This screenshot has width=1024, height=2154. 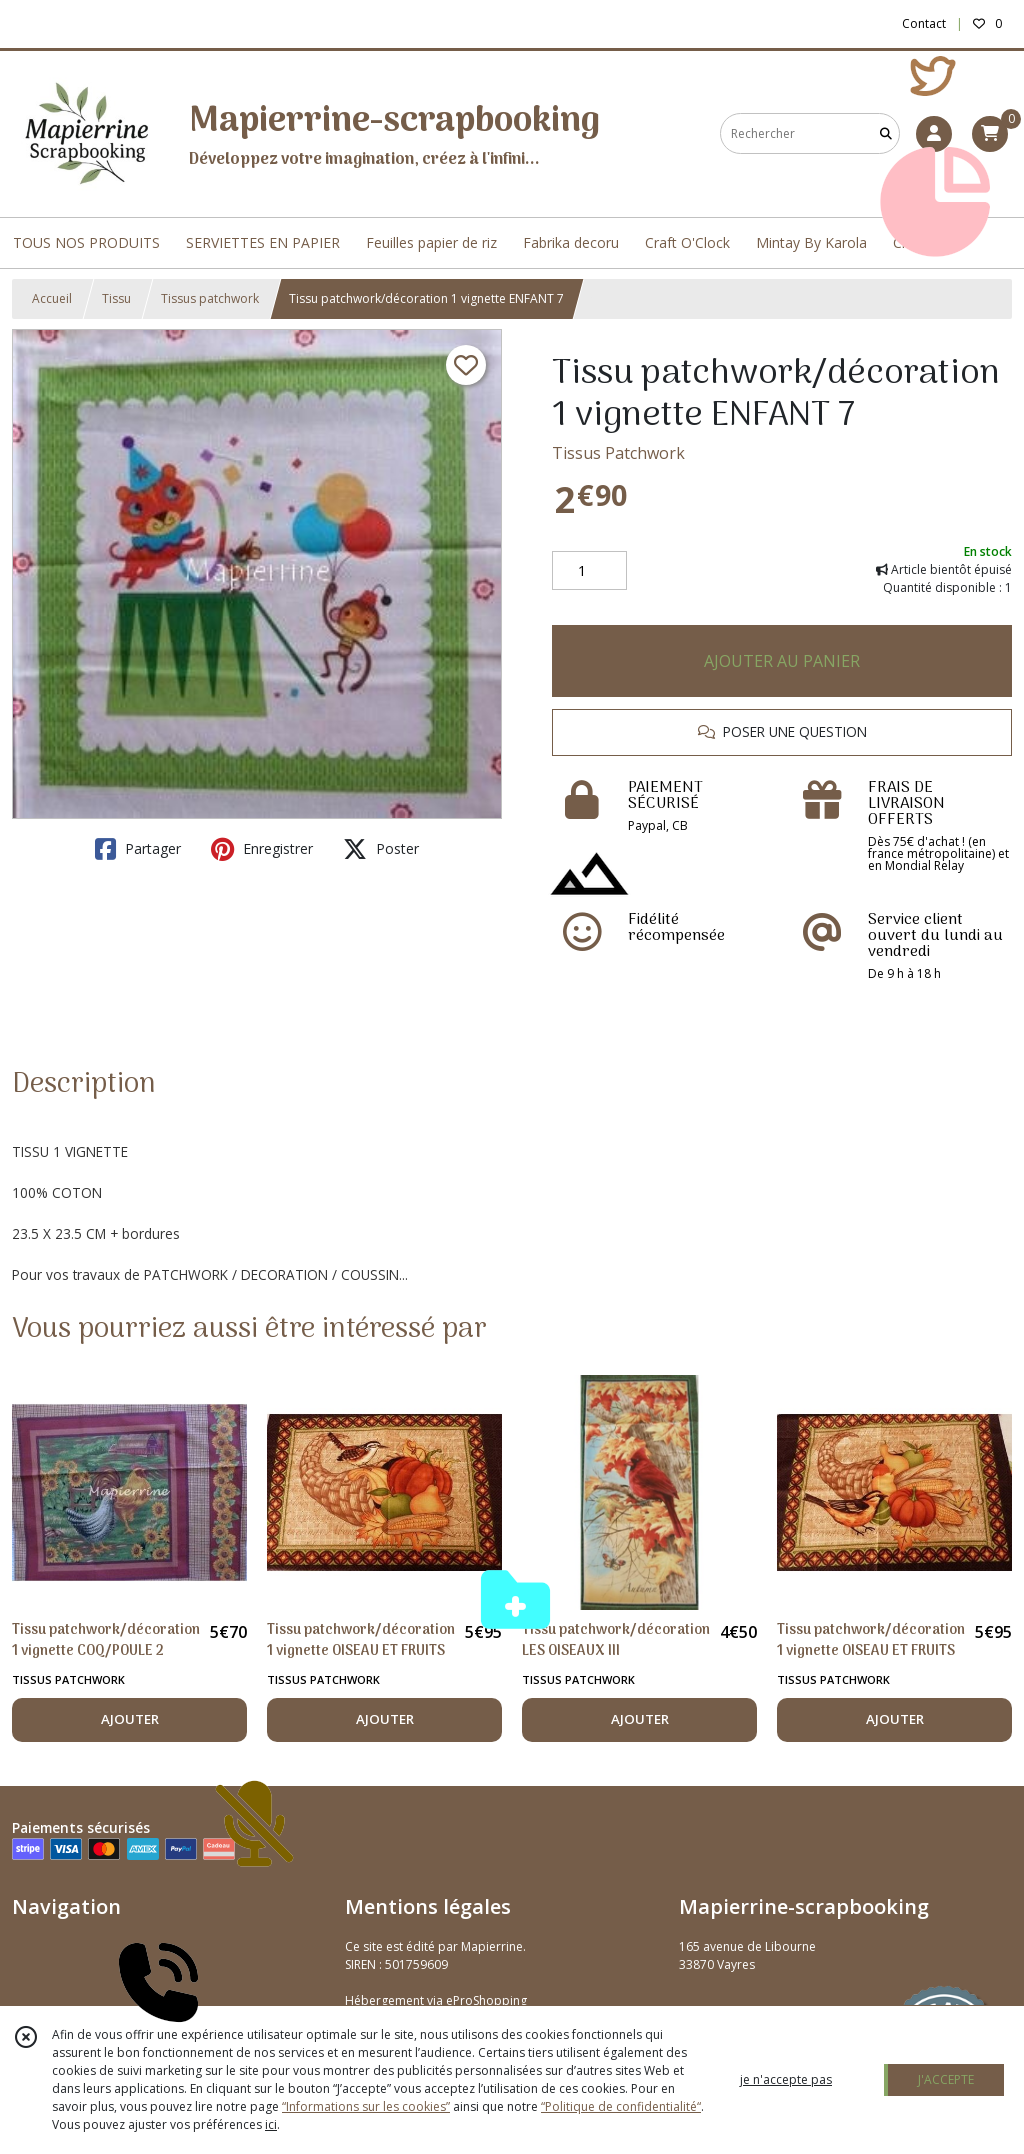 What do you see at coordinates (515, 1599) in the screenshot?
I see `create a new folder` at bounding box center [515, 1599].